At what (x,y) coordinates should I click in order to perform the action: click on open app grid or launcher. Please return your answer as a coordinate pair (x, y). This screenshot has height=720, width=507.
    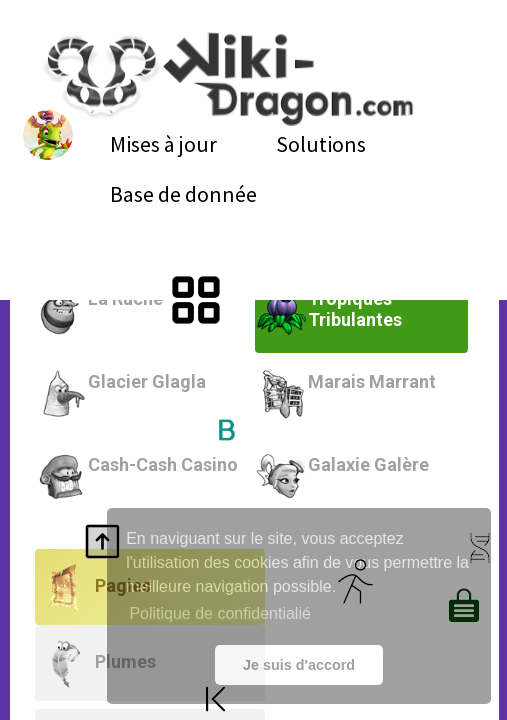
    Looking at the image, I should click on (196, 300).